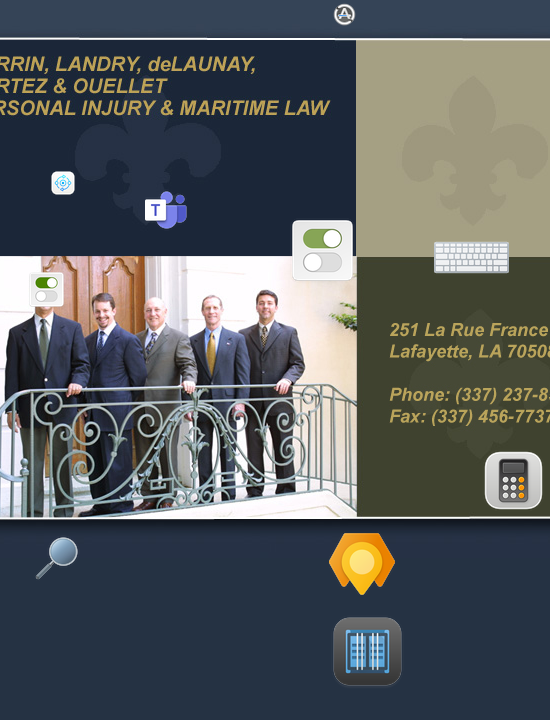  What do you see at coordinates (362, 562) in the screenshot?
I see `open field service management app` at bounding box center [362, 562].